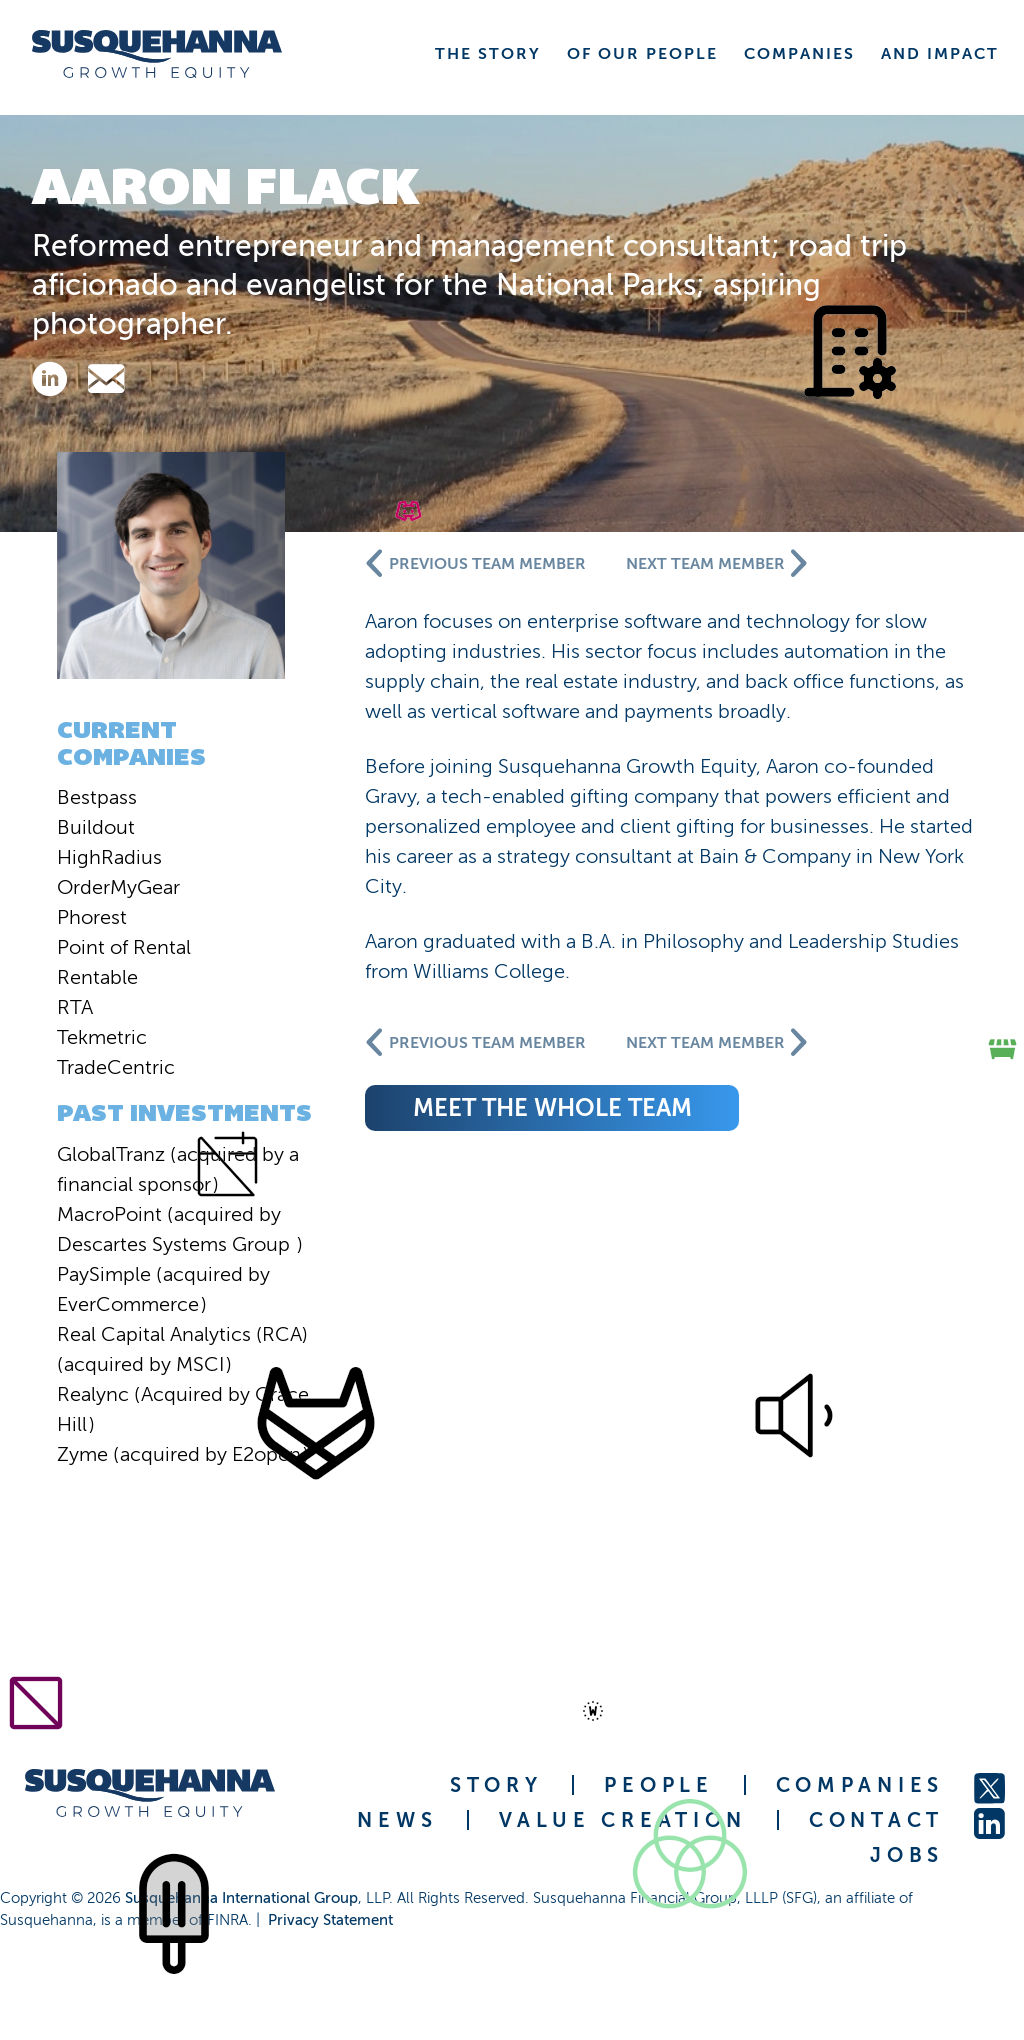  Describe the element at coordinates (174, 1912) in the screenshot. I see `access dessert or frozen treats category` at that location.